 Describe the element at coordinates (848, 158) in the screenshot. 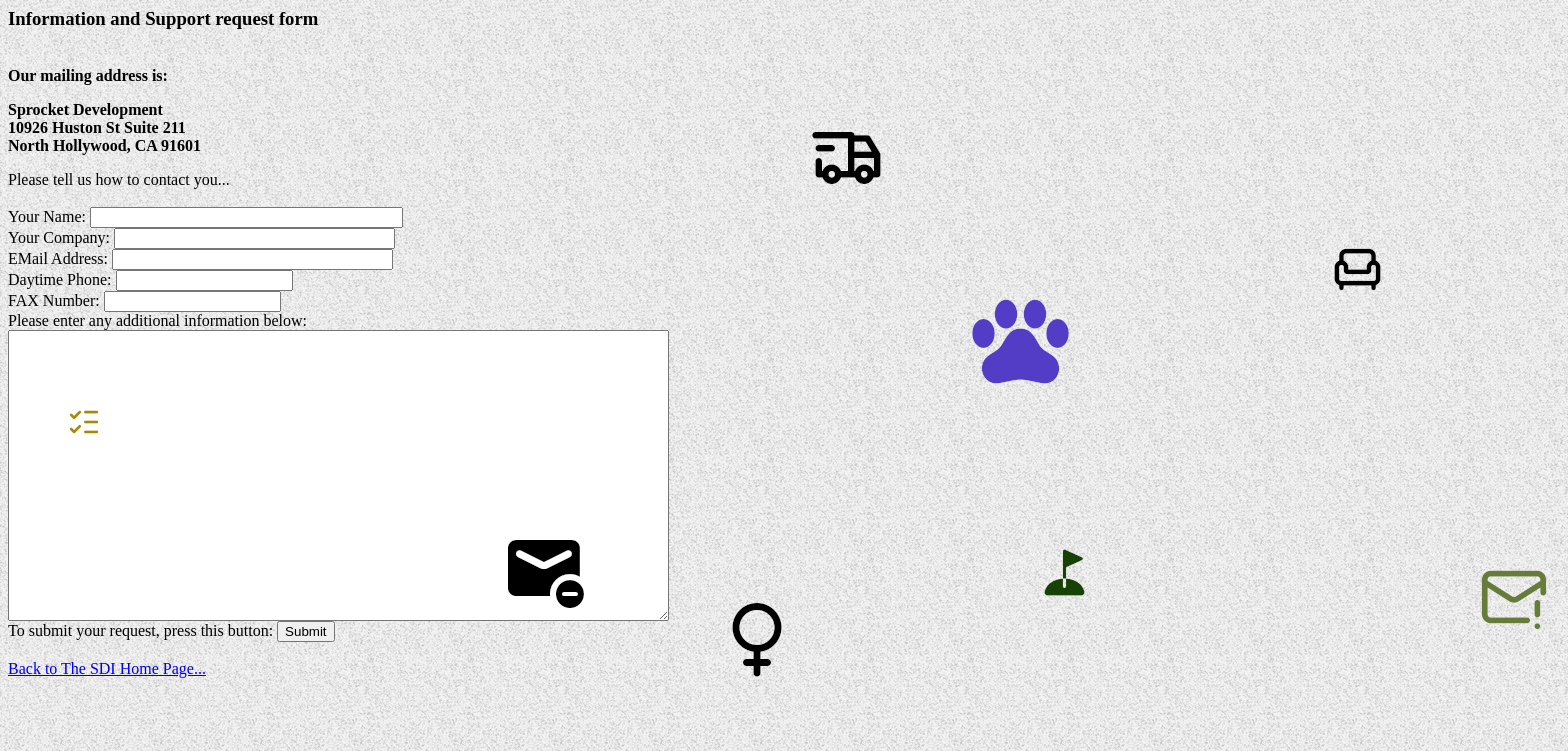

I see `track your delivery status` at that location.